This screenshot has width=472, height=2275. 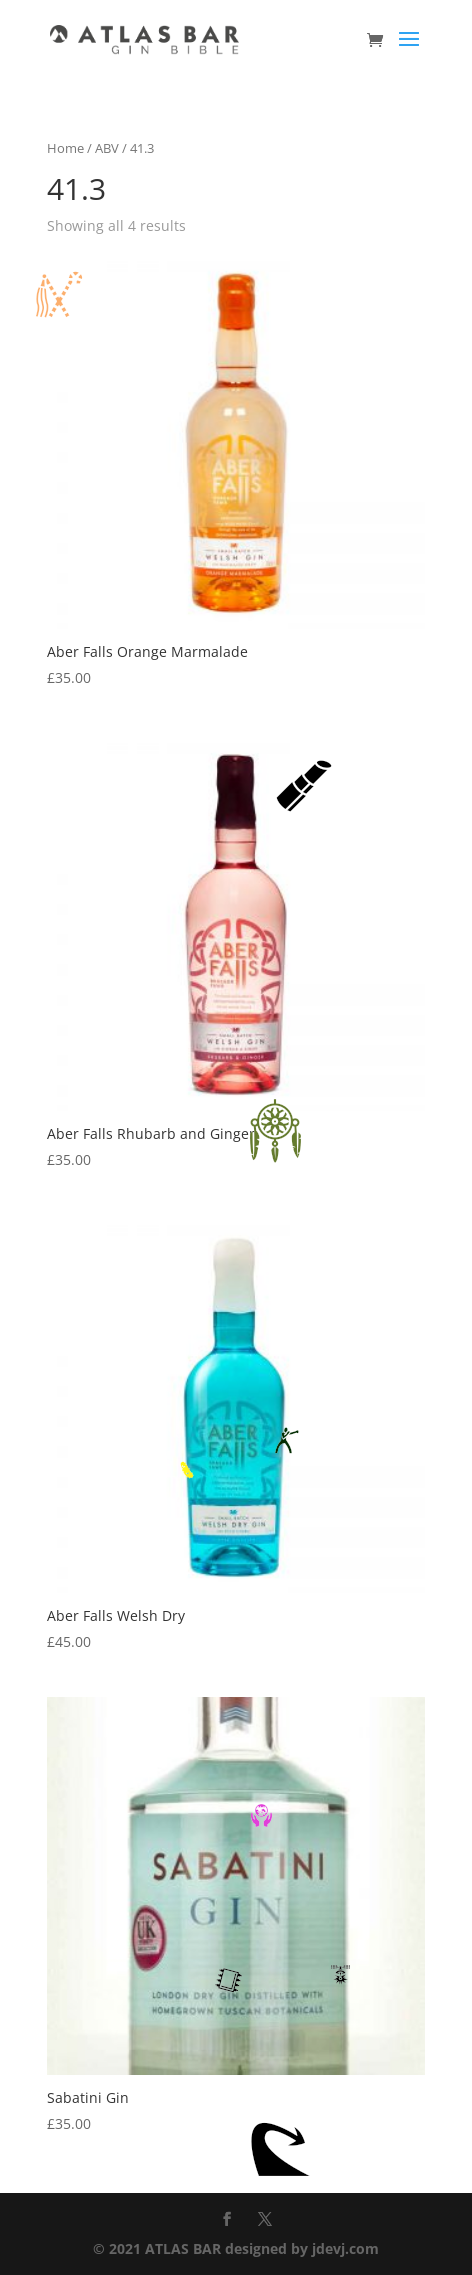 I want to click on perform a punch attack in a fighting game, so click(x=288, y=1440).